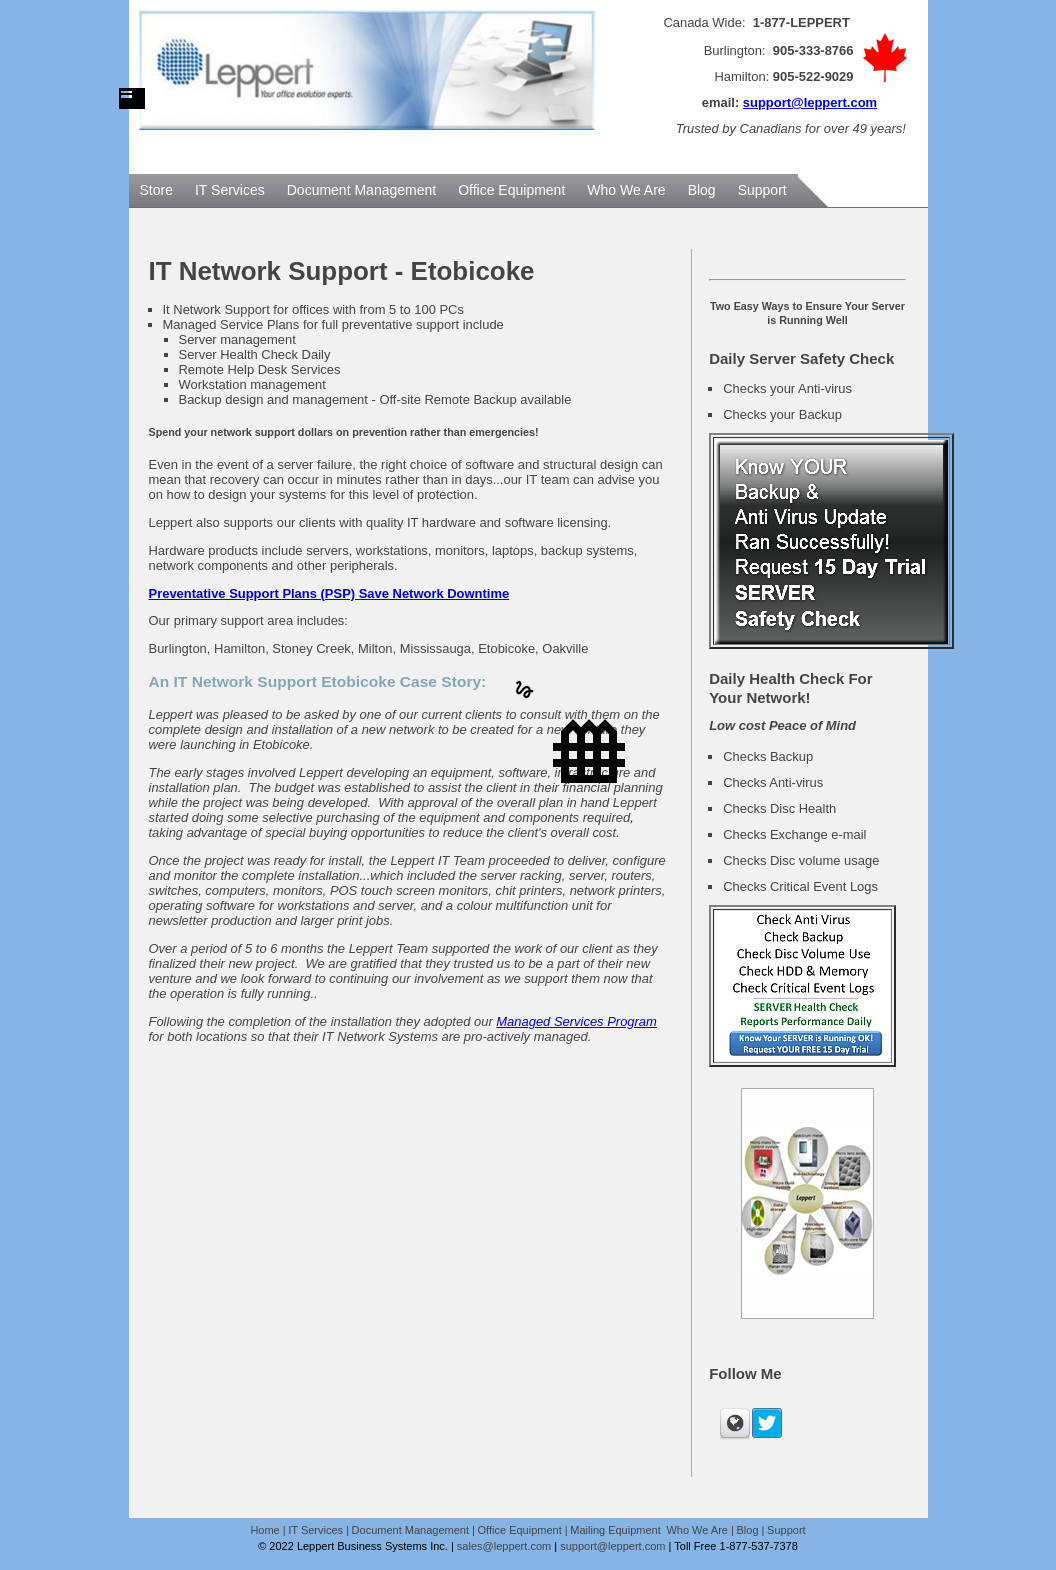 This screenshot has width=1056, height=1570. What do you see at coordinates (589, 751) in the screenshot?
I see `access fence or boundary settings` at bounding box center [589, 751].